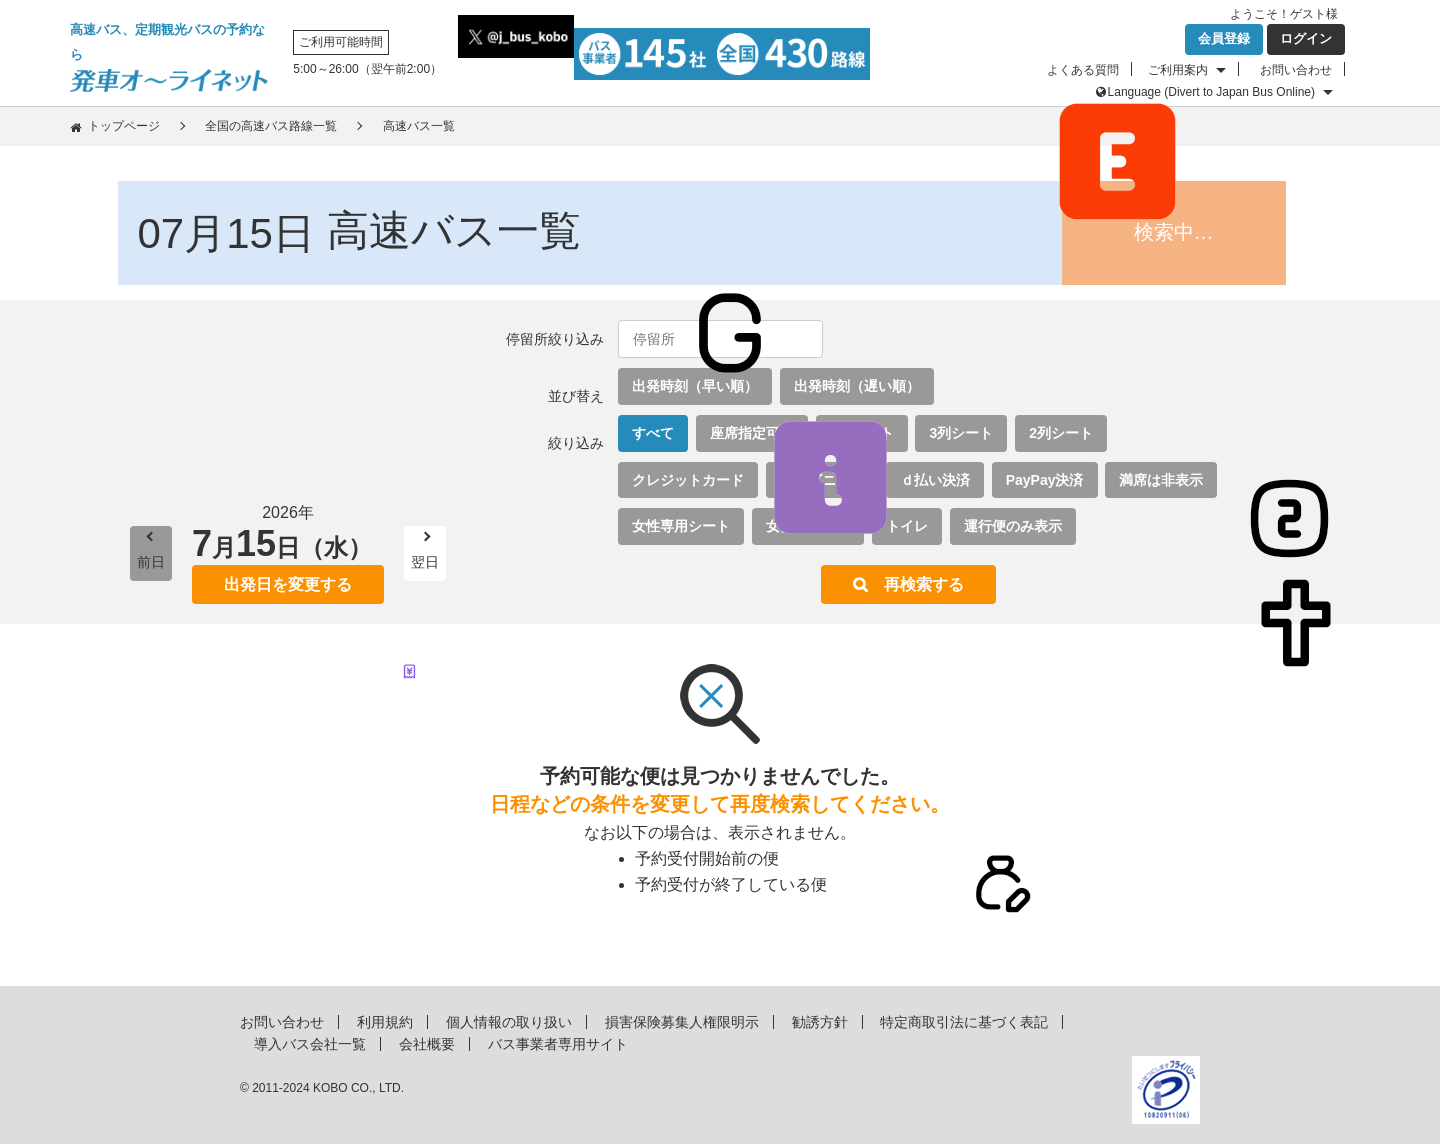 The width and height of the screenshot is (1440, 1144). I want to click on religious or faith-related content, so click(1296, 623).